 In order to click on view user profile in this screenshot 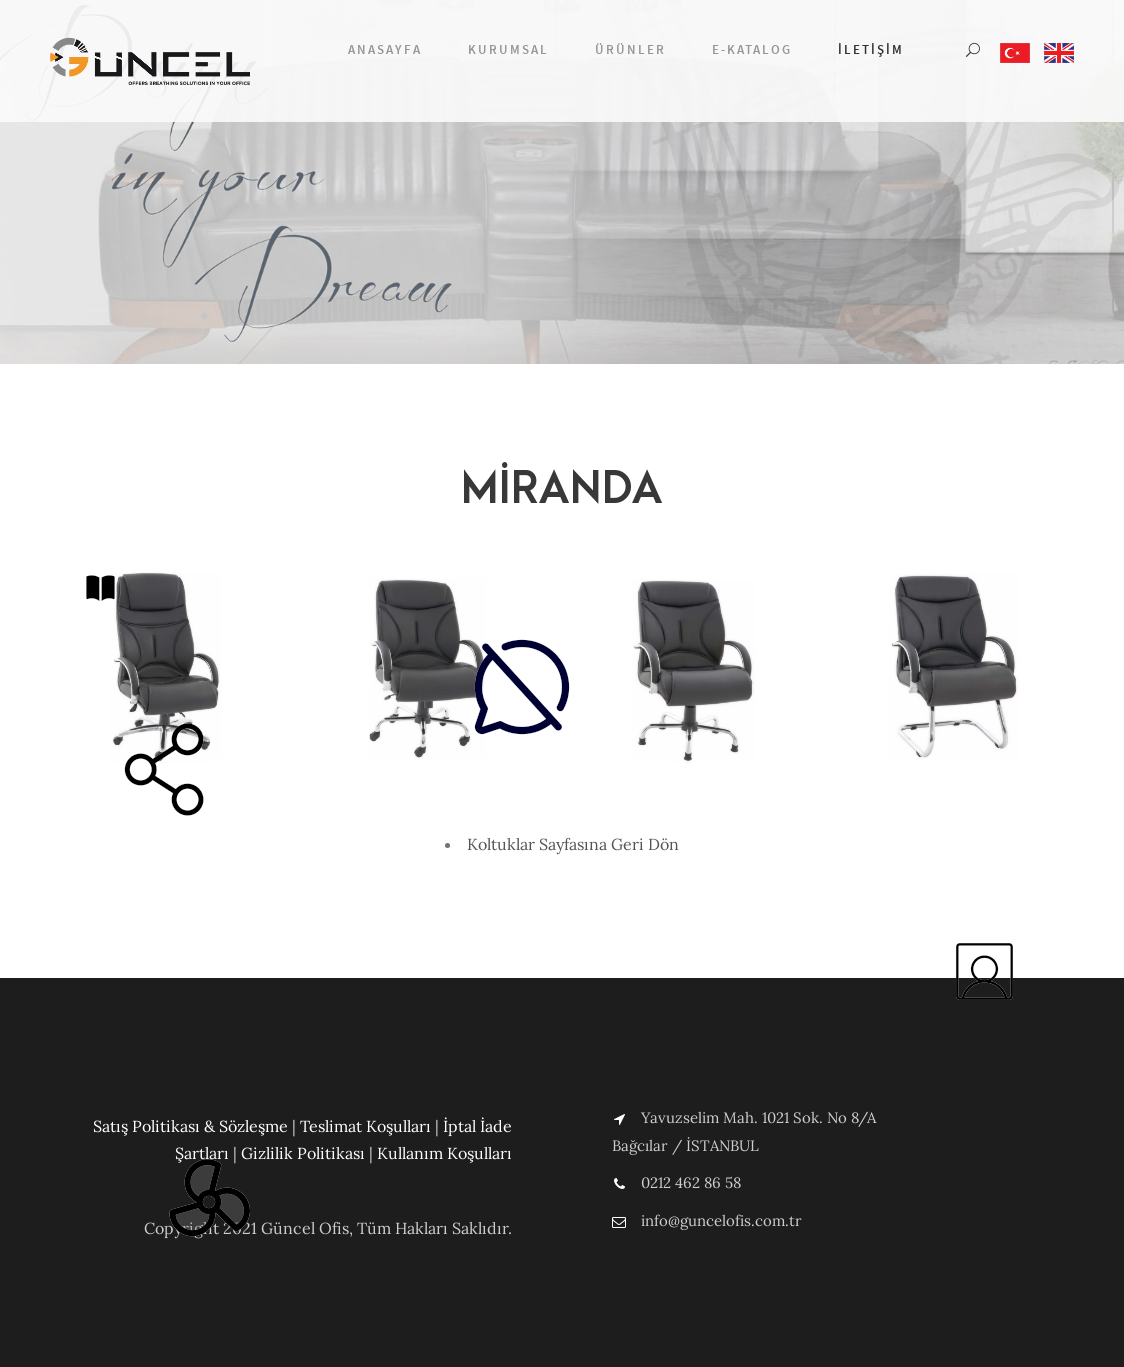, I will do `click(984, 971)`.